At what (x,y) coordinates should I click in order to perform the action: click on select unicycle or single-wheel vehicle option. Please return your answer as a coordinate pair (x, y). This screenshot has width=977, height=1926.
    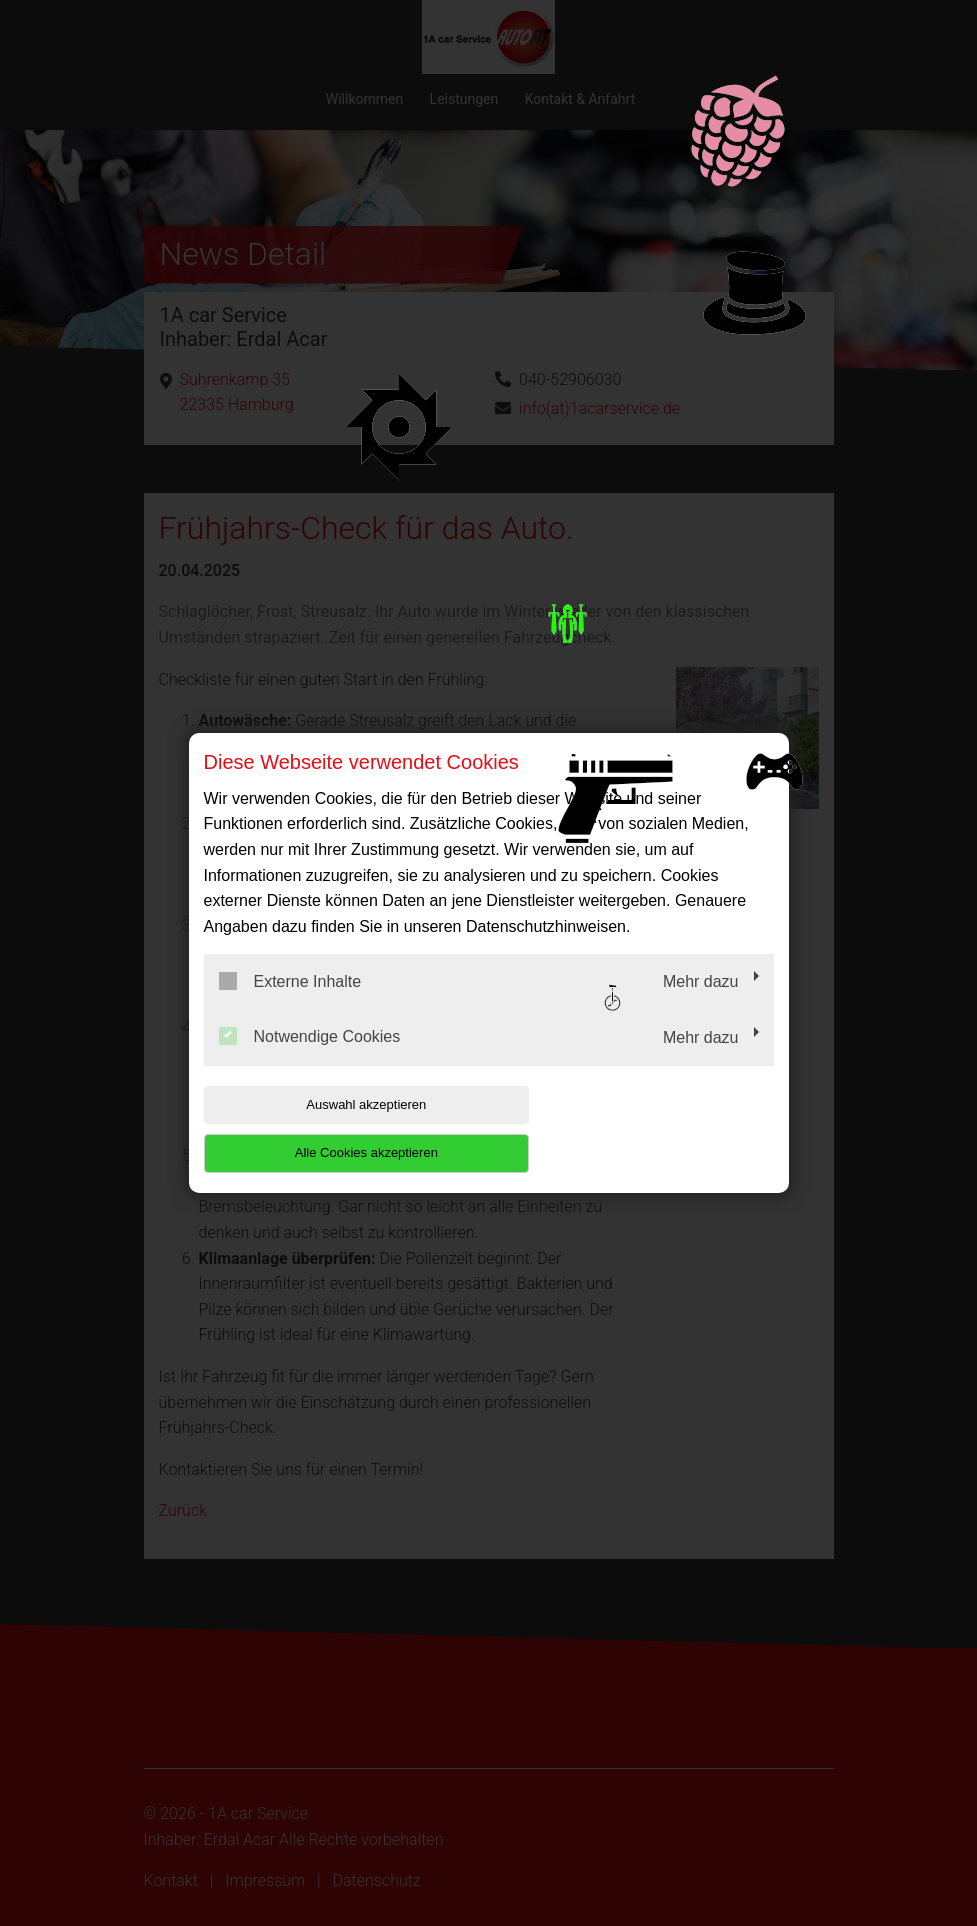
    Looking at the image, I should click on (612, 997).